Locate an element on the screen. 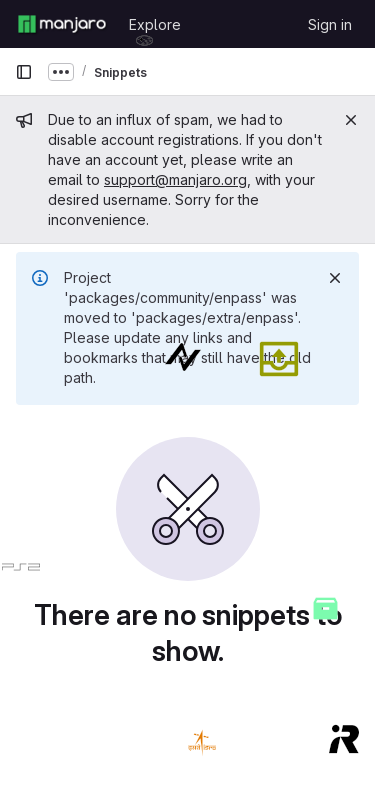  open the iRobot app is located at coordinates (344, 739).